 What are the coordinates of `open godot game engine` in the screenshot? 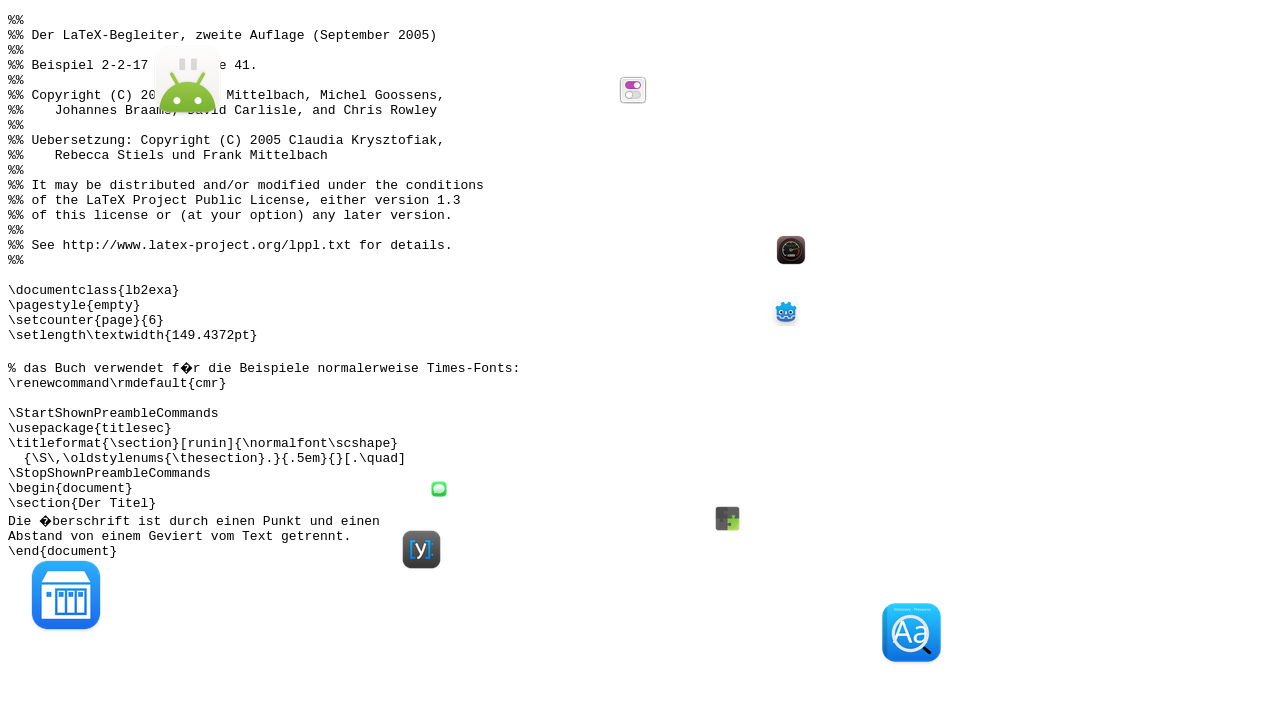 It's located at (786, 312).